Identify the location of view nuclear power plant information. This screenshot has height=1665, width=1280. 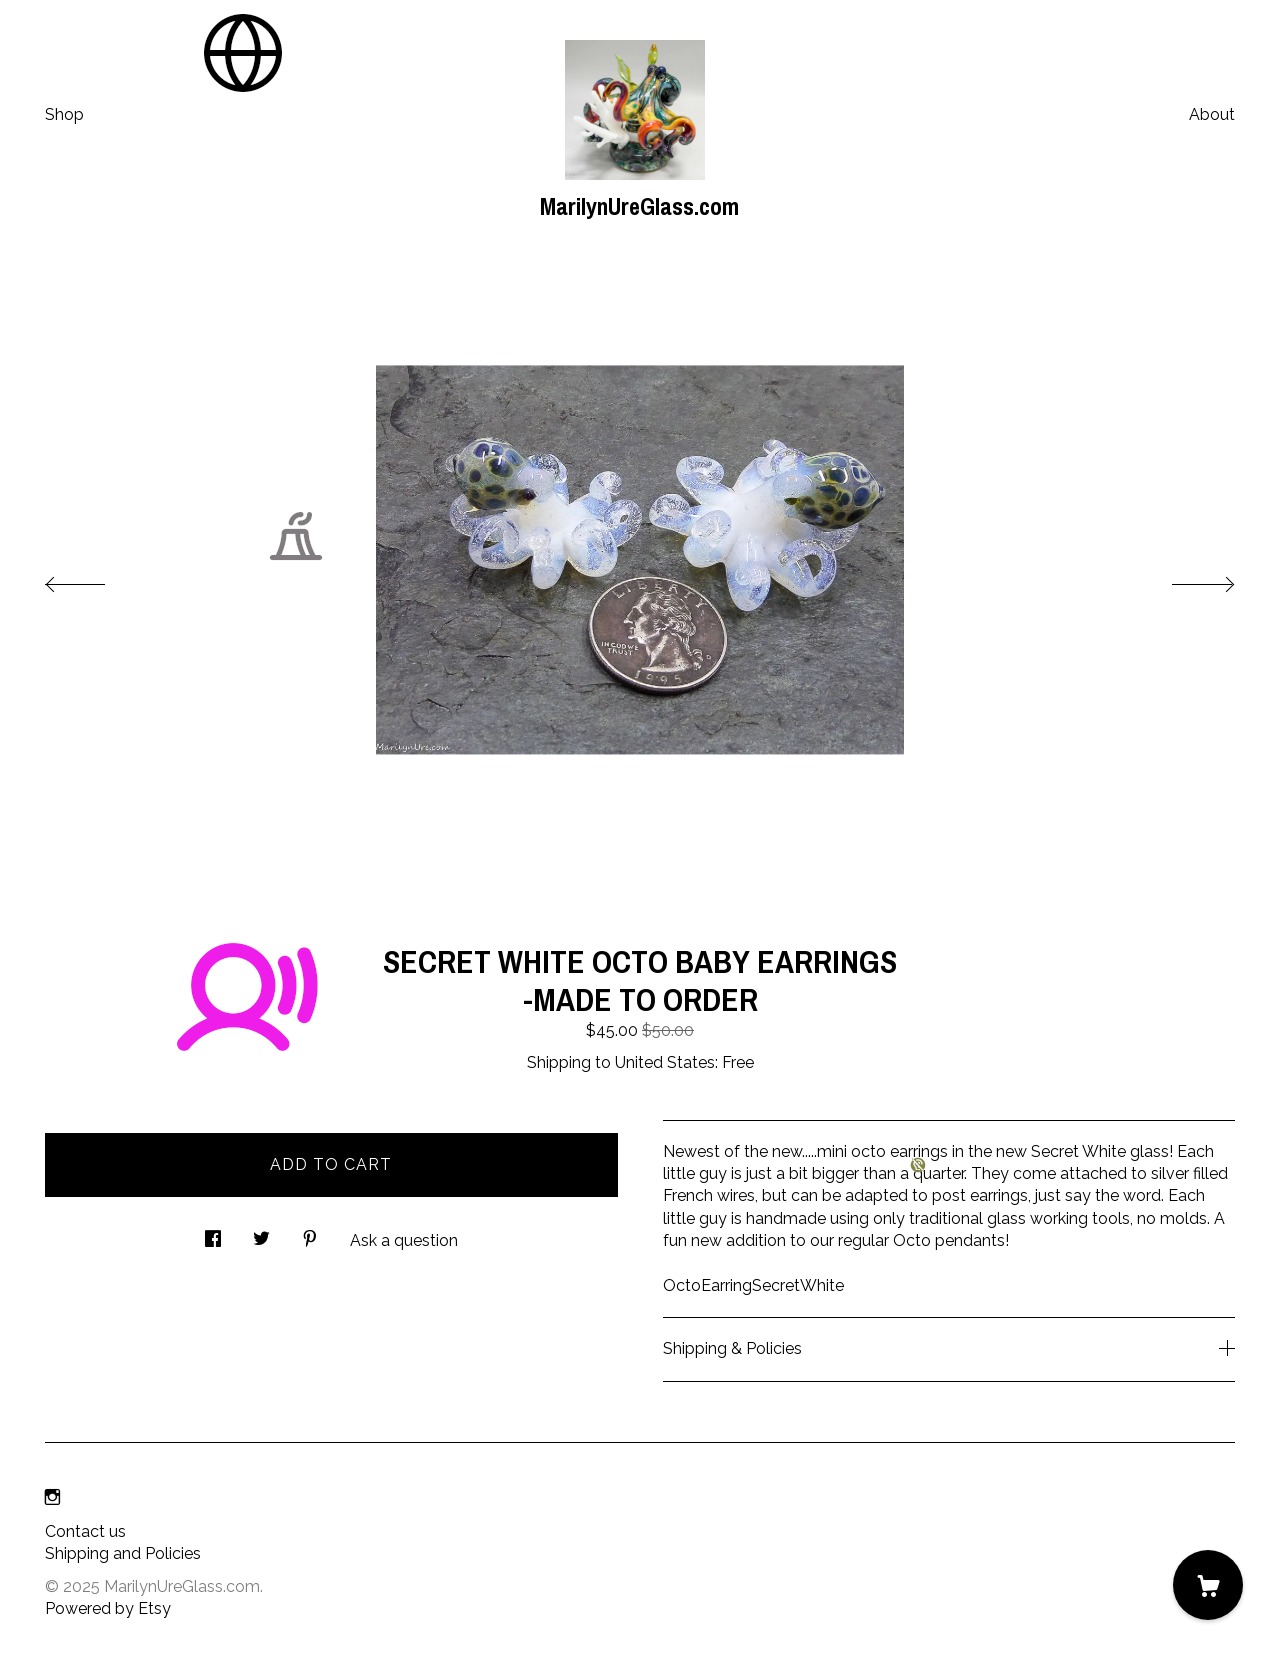
(296, 539).